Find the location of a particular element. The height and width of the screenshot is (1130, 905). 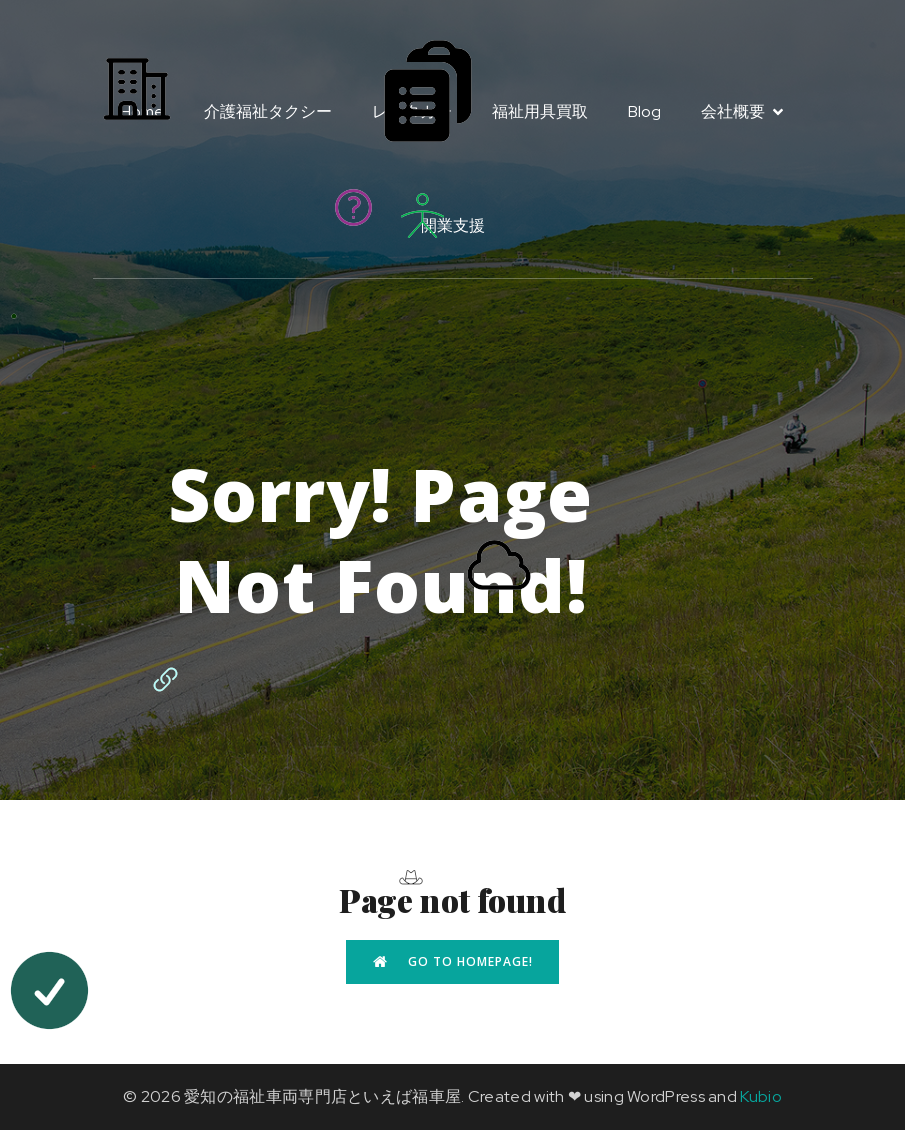

access cloud storage is located at coordinates (499, 565).